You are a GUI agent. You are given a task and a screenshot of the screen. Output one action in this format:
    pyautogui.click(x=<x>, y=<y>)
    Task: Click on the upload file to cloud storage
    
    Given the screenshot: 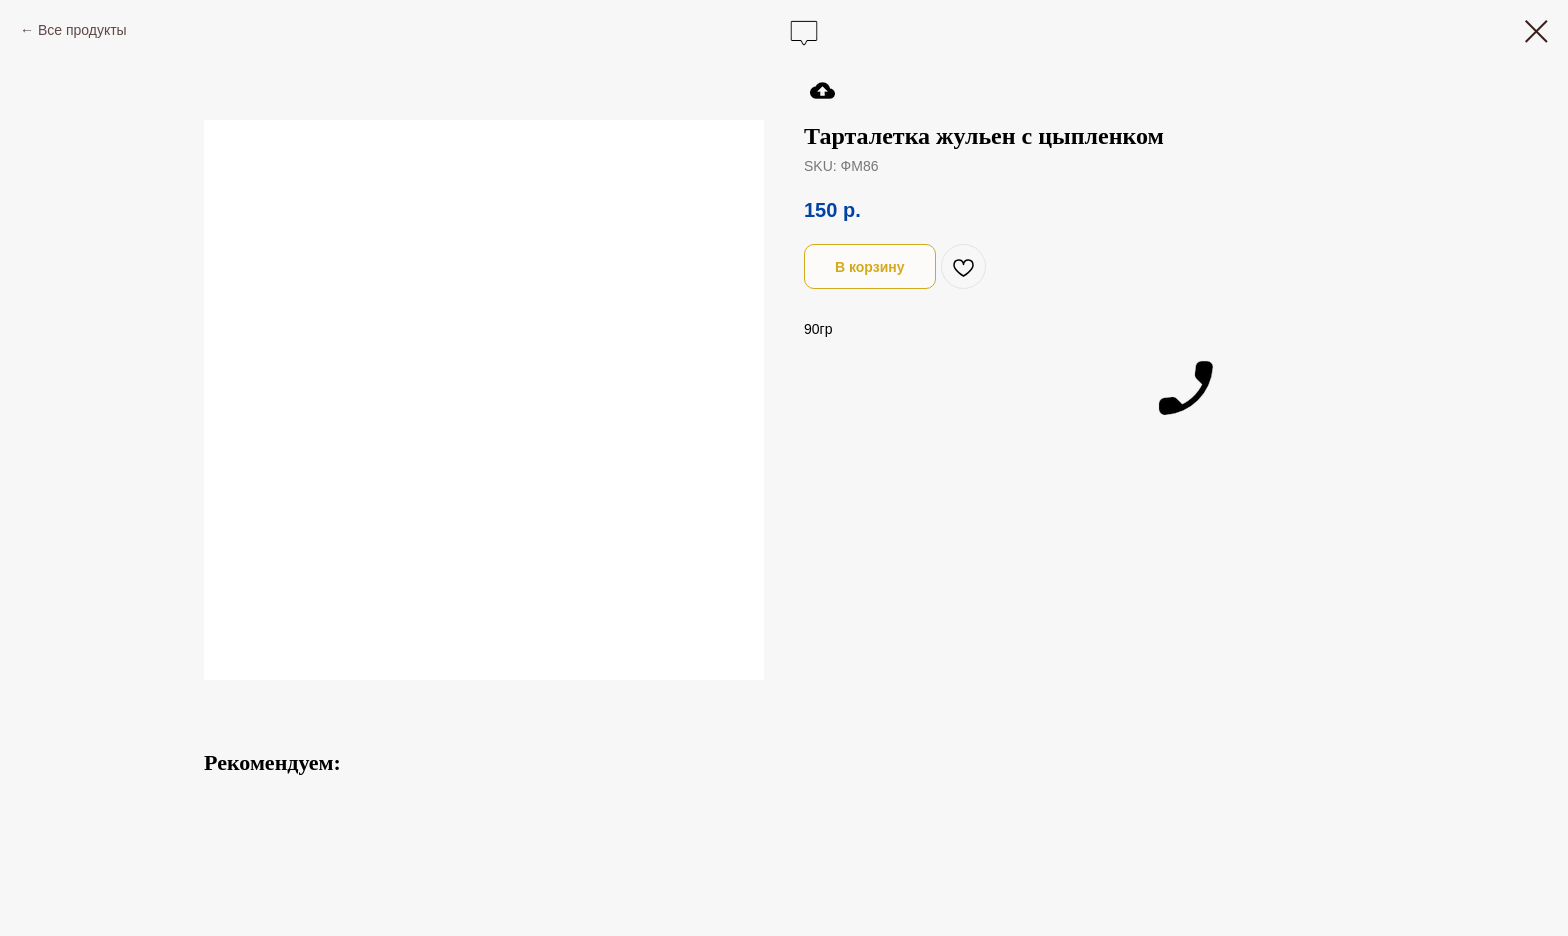 What is the action you would take?
    pyautogui.click(x=822, y=90)
    